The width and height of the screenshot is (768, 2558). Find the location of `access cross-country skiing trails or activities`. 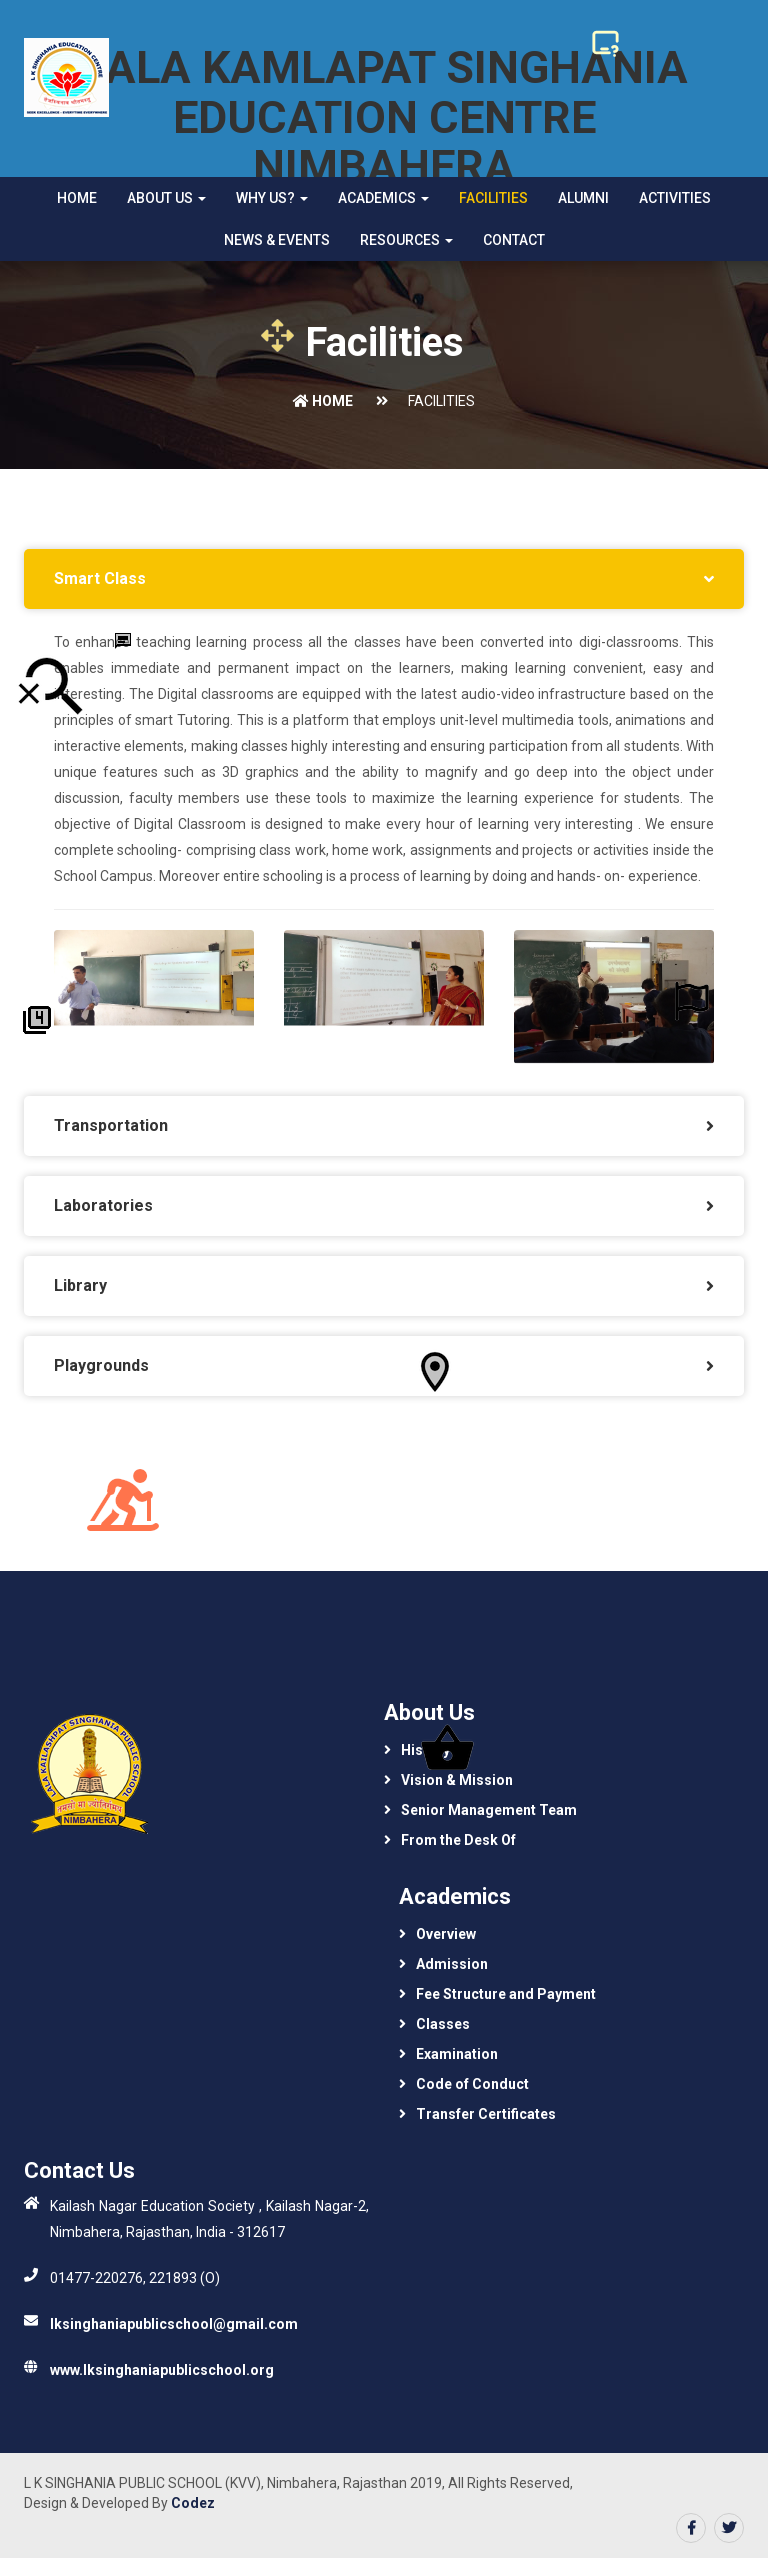

access cross-country skiing trails or activities is located at coordinates (123, 1499).